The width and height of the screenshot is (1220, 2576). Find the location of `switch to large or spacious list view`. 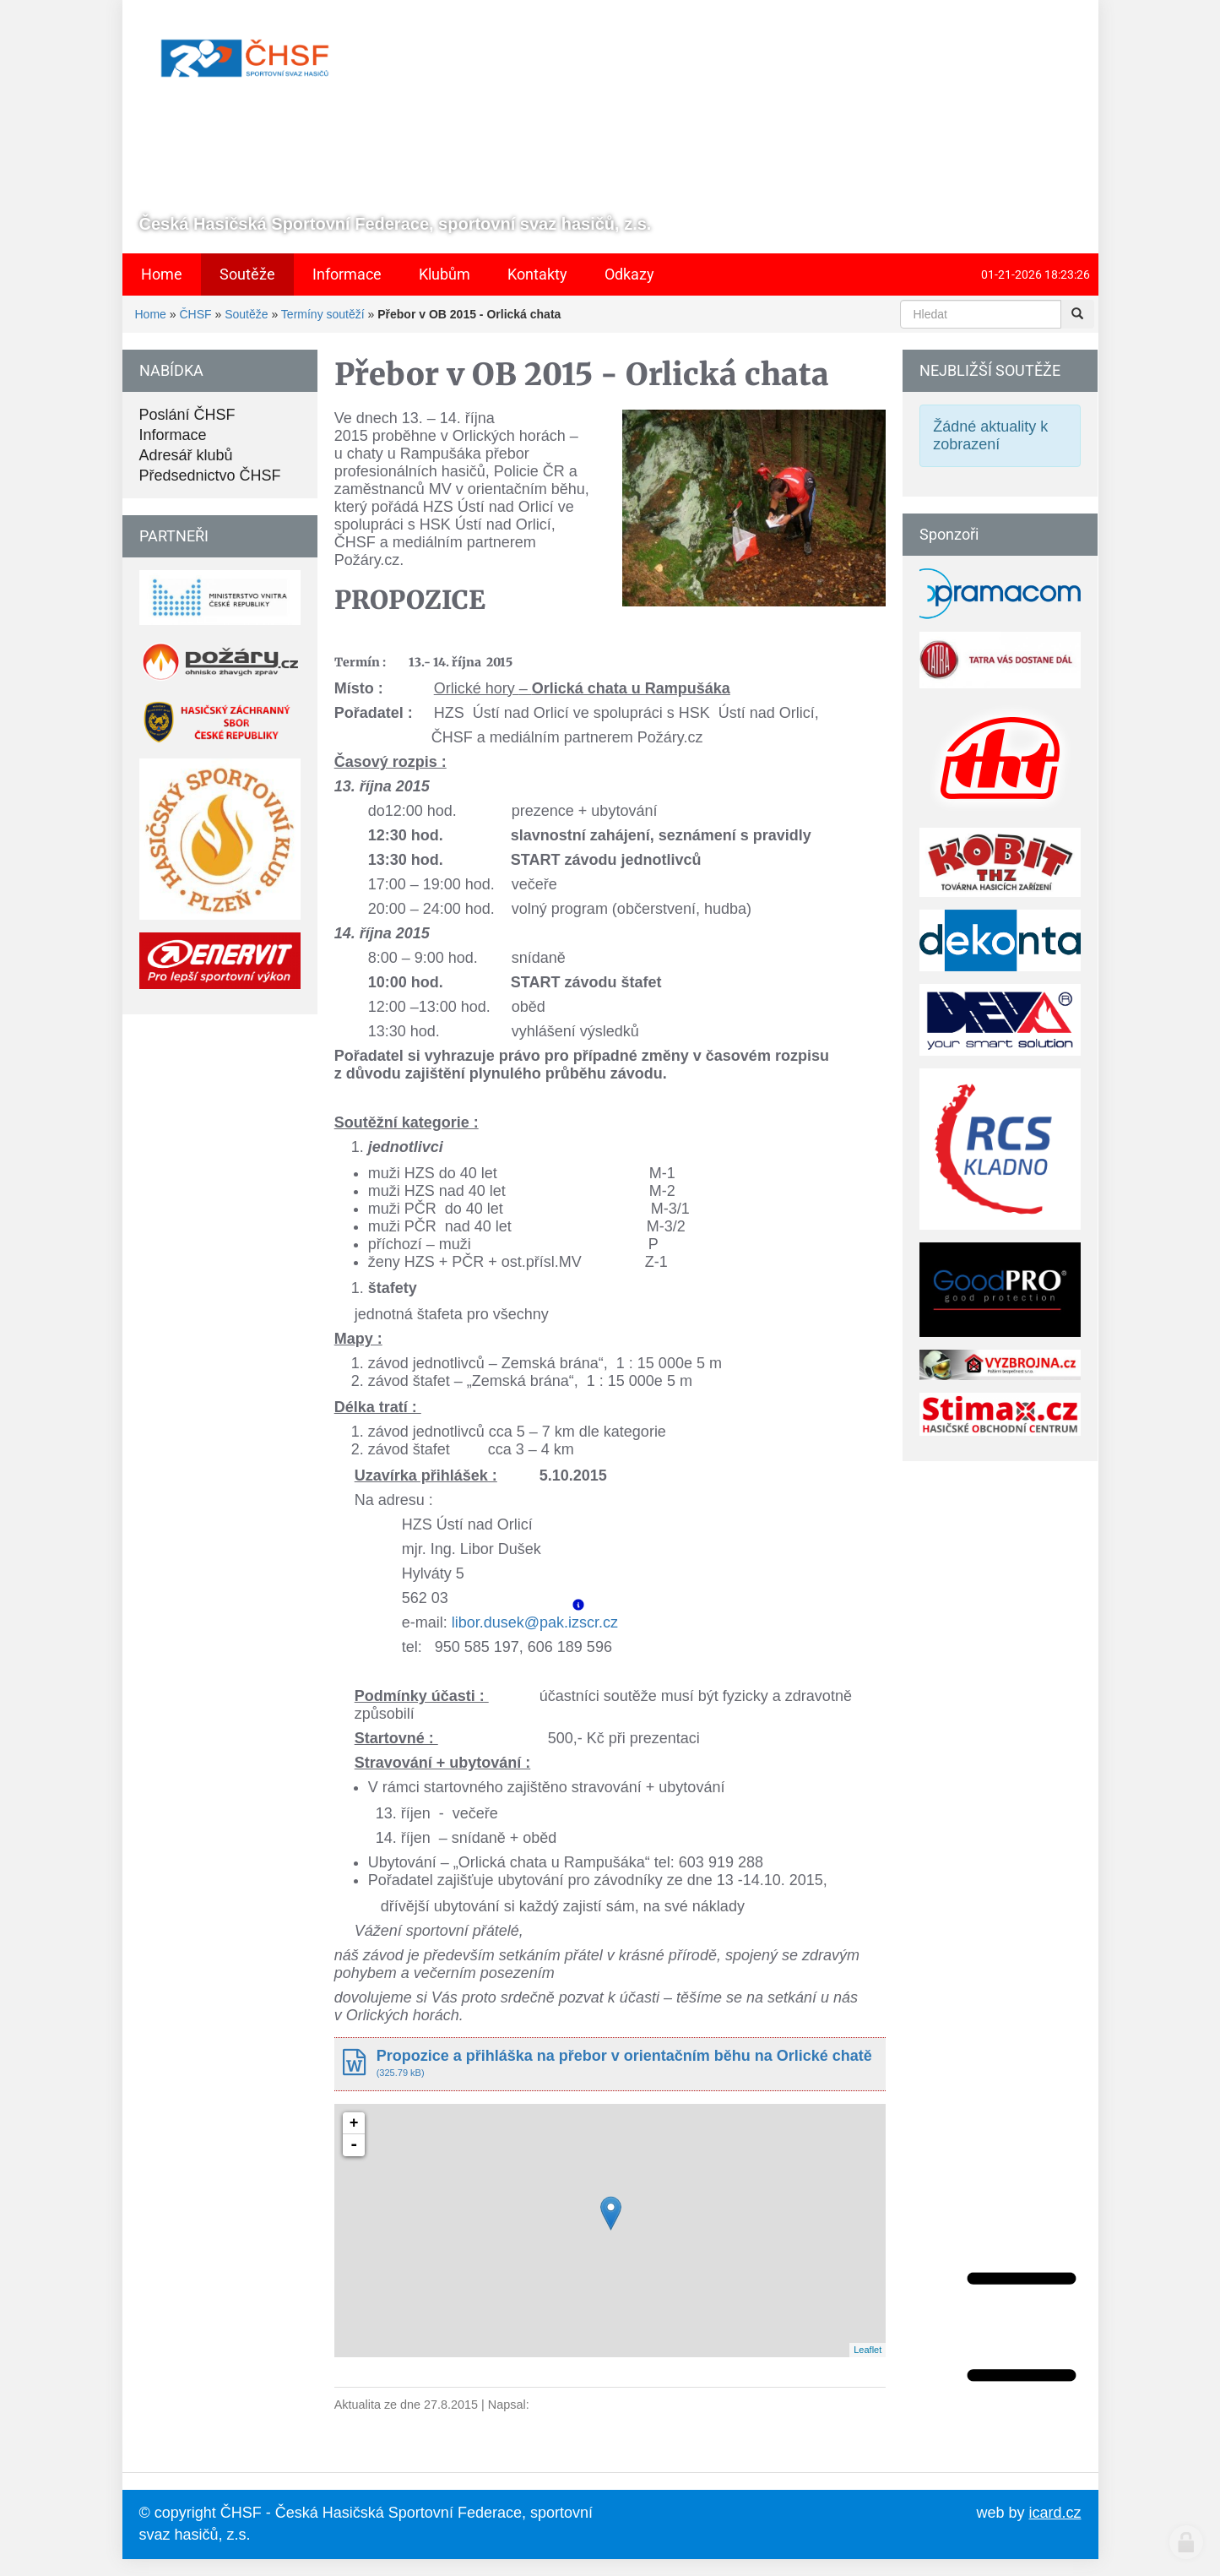

switch to large or spacious list view is located at coordinates (1022, 2327).